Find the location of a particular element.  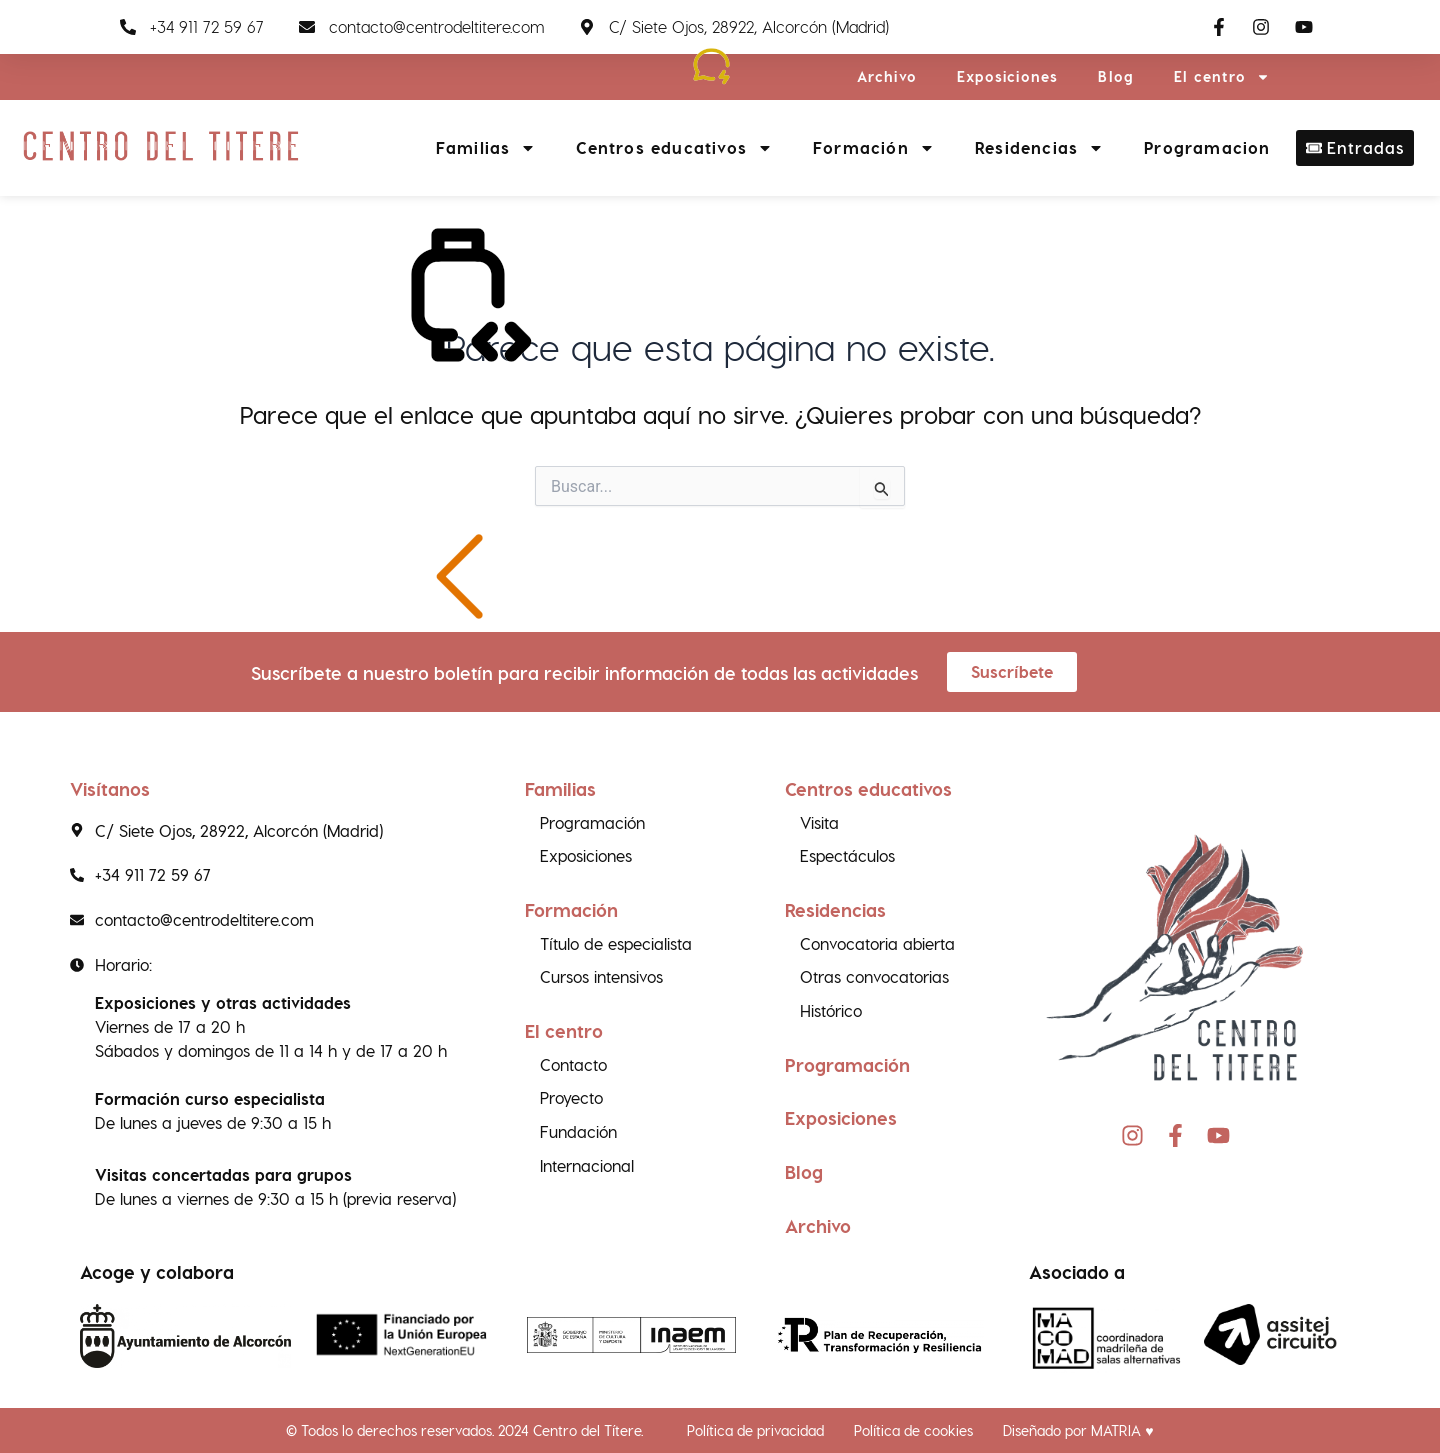

send a quick or instant message is located at coordinates (711, 64).